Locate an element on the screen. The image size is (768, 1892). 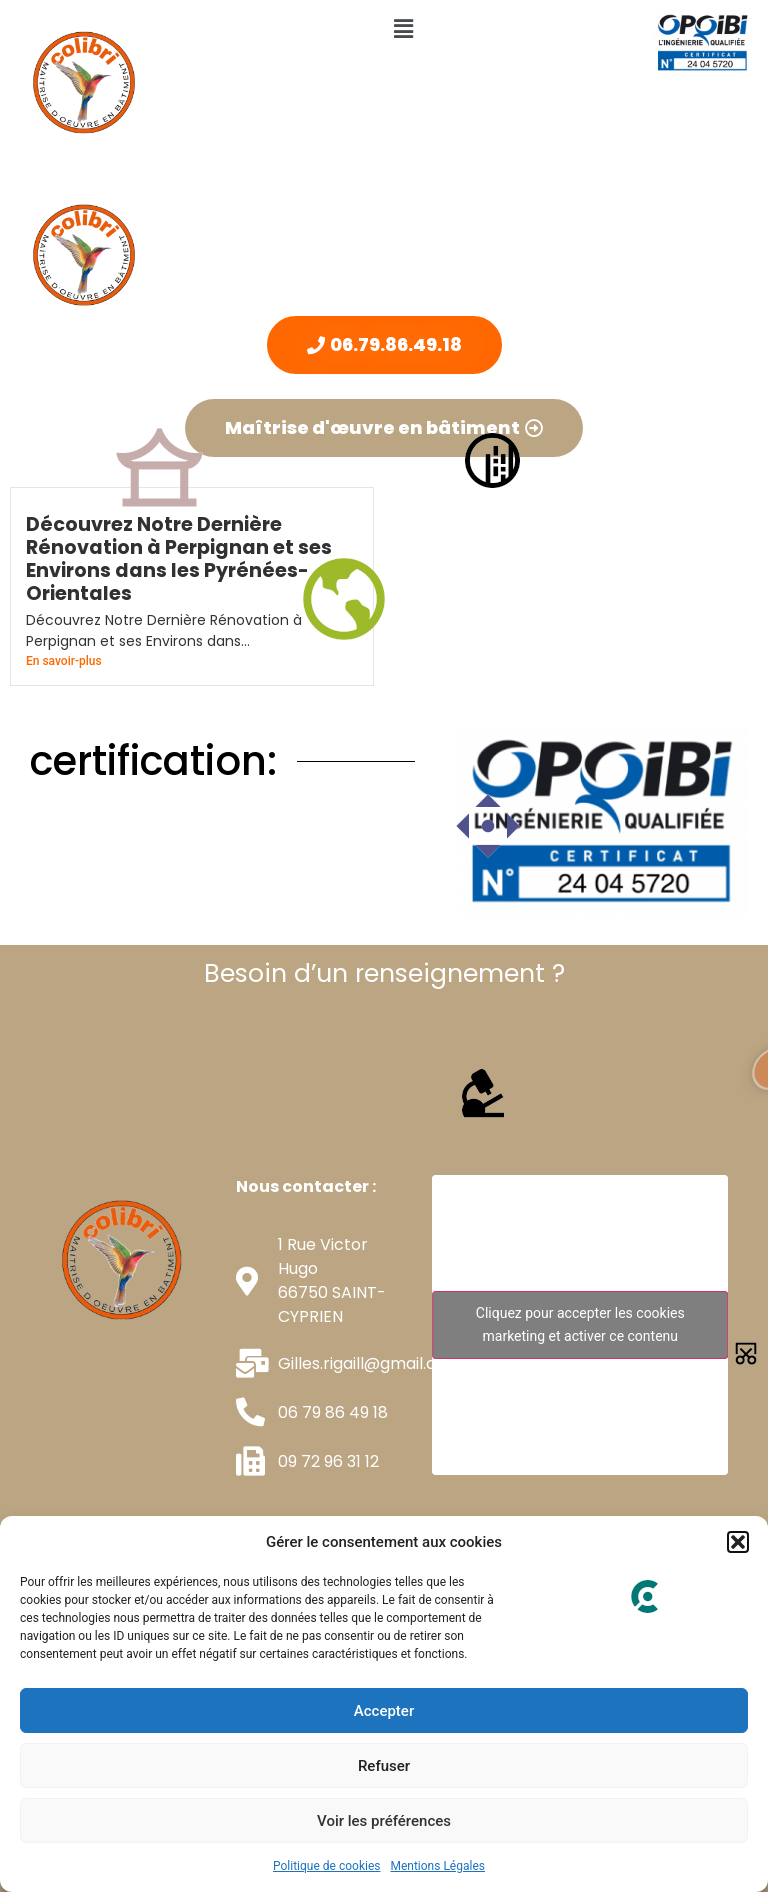
access laboratory or research features is located at coordinates (483, 1094).